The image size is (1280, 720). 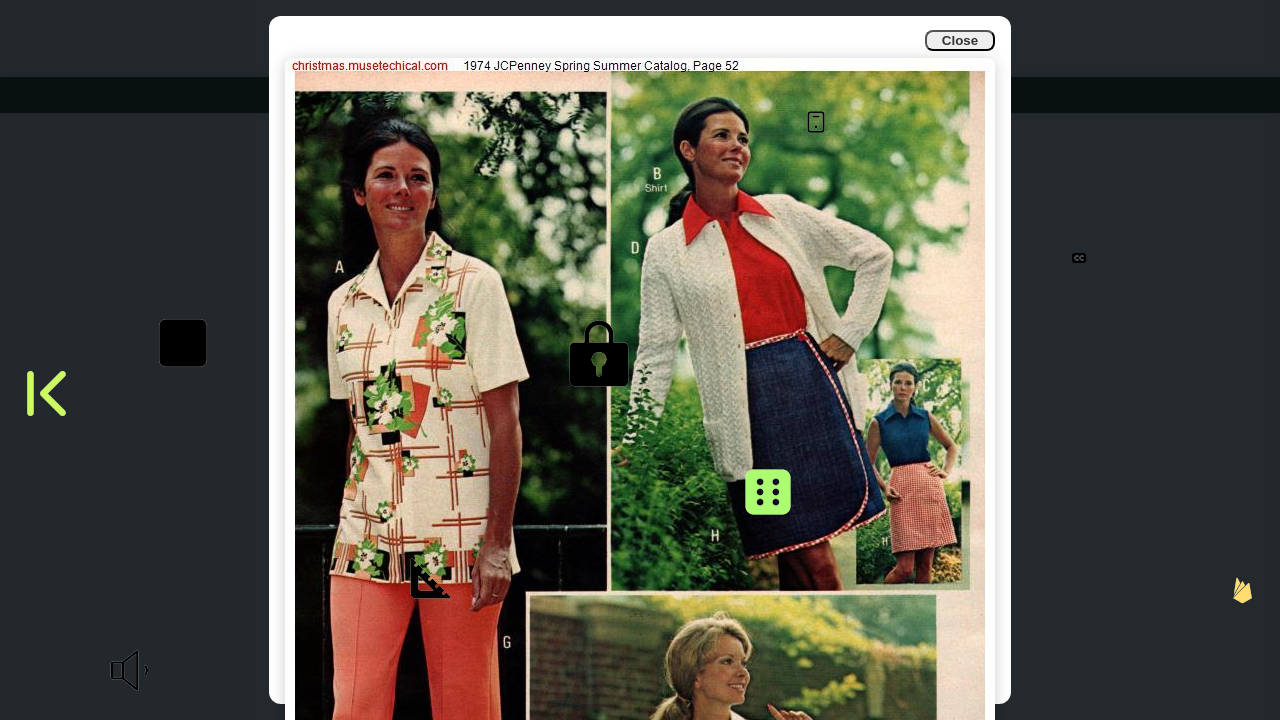 I want to click on access secure or encrypted content, so click(x=599, y=357).